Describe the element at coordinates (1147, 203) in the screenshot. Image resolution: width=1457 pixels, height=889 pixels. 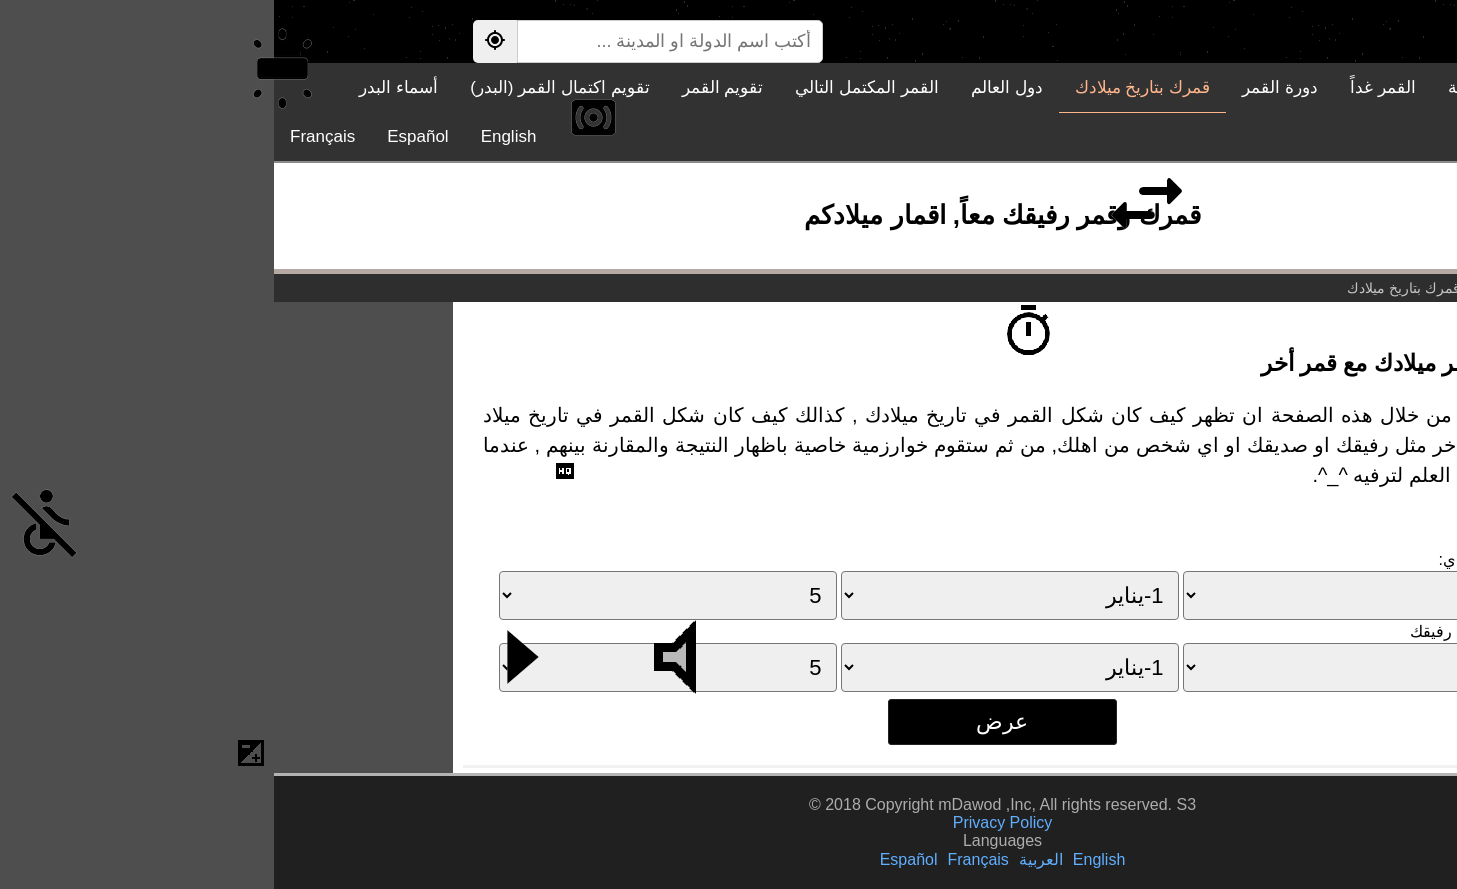
I see `swap or exchange items` at that location.